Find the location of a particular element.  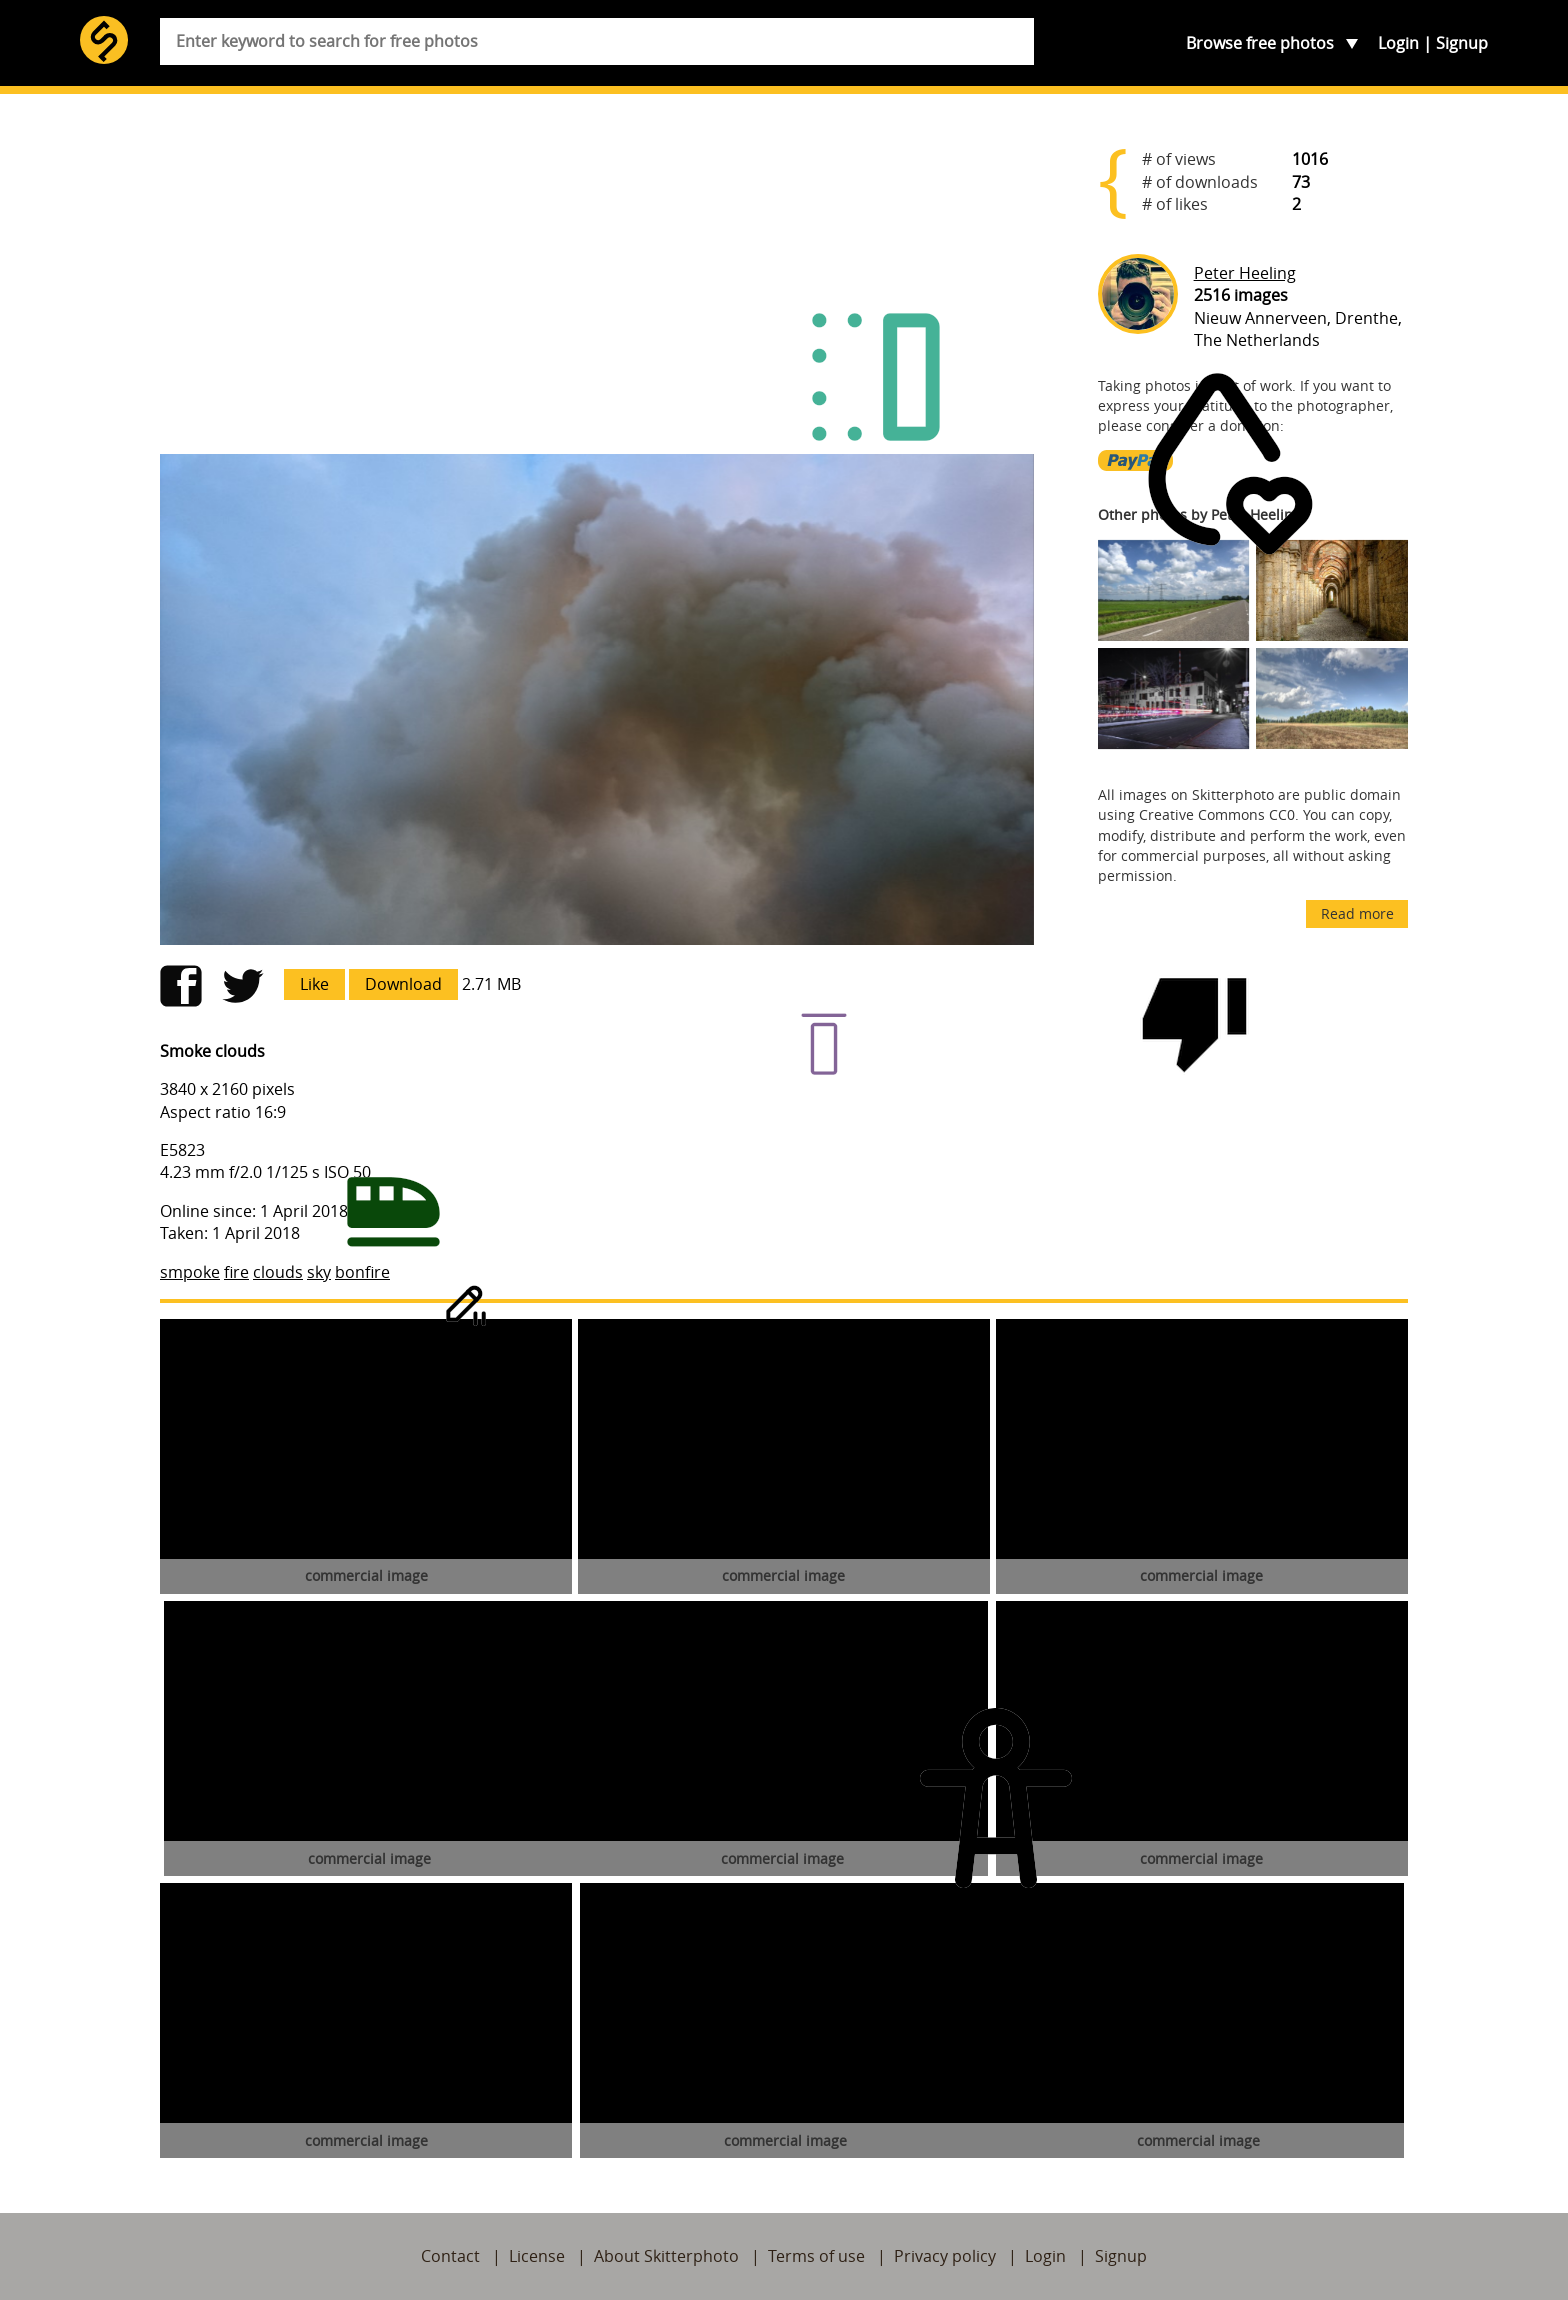

donate blood or support blood donation is located at coordinates (1217, 459).